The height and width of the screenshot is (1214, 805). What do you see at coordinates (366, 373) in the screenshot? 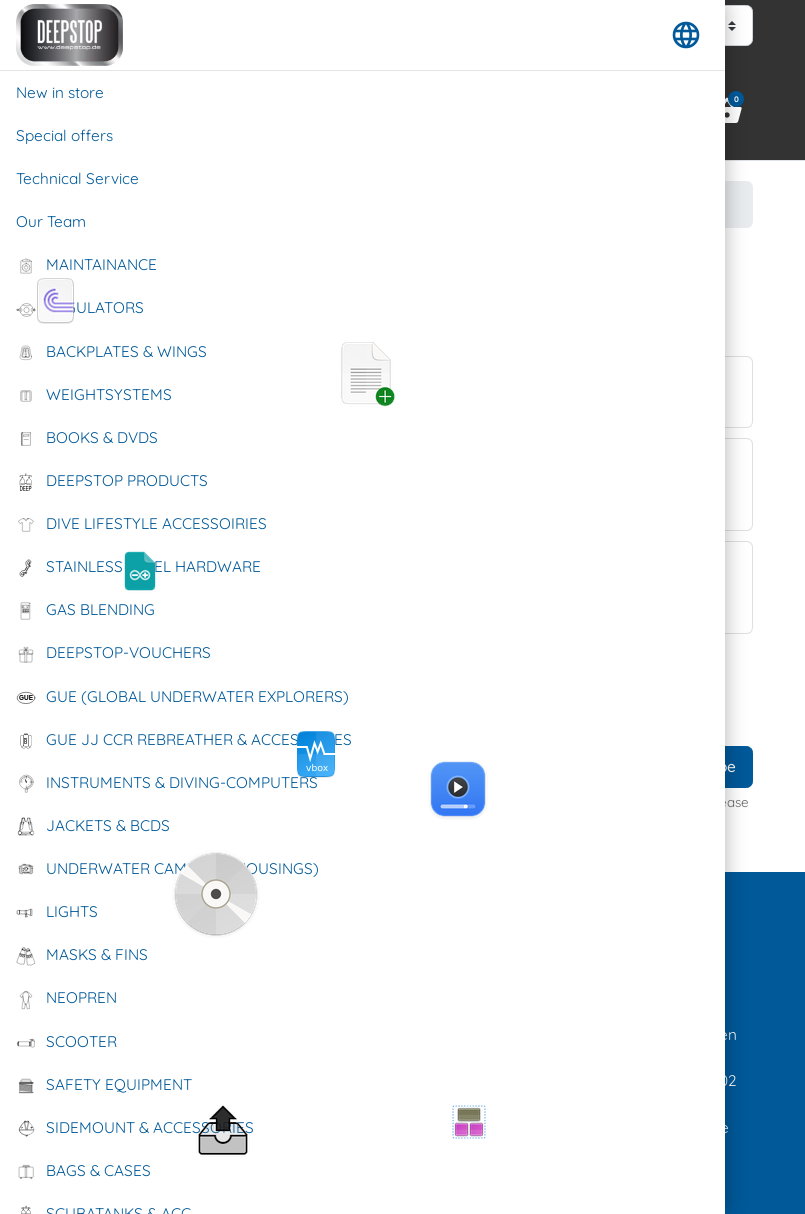
I see `create a new text document` at bounding box center [366, 373].